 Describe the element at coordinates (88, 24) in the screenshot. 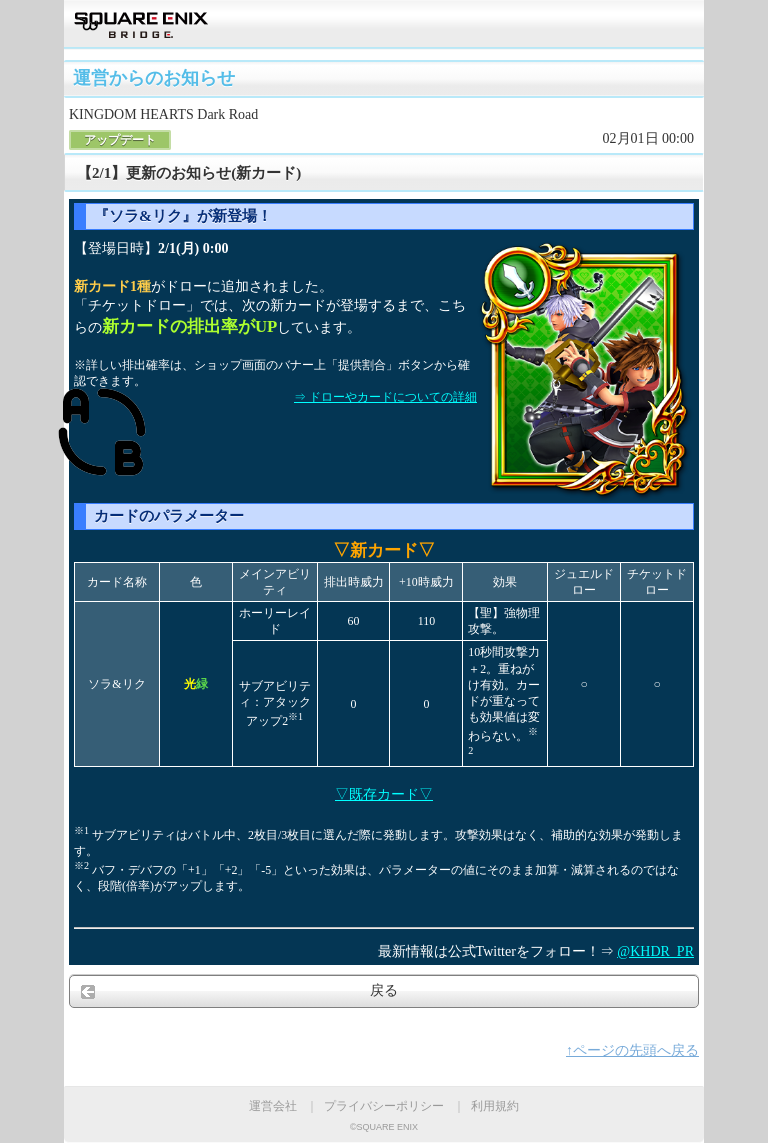

I see `open the Wish shopping app` at that location.